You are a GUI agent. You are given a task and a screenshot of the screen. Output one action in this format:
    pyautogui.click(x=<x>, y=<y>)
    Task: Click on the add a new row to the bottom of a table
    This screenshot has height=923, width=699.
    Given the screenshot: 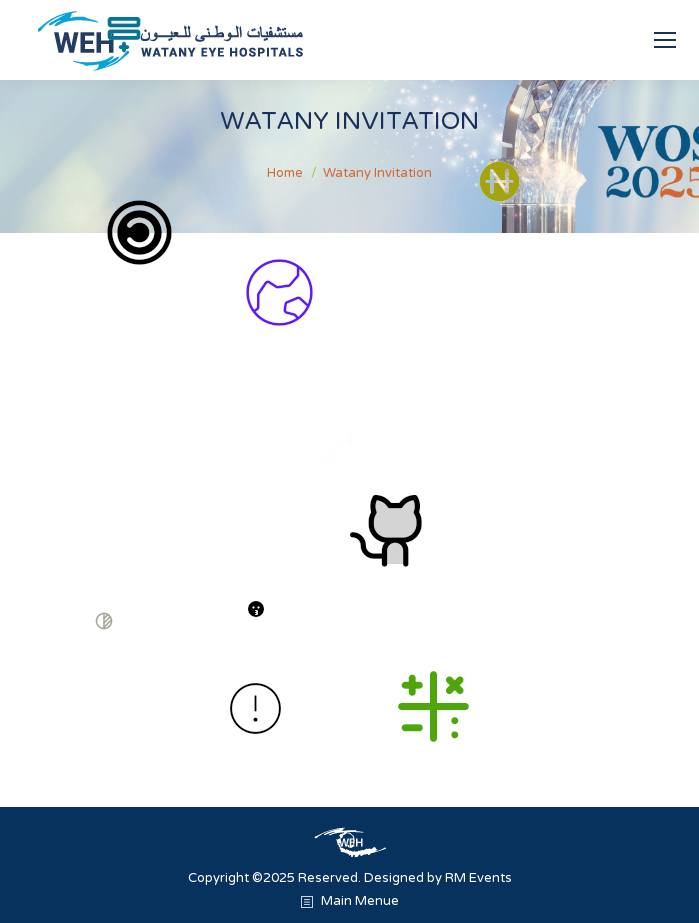 What is the action you would take?
    pyautogui.click(x=124, y=32)
    